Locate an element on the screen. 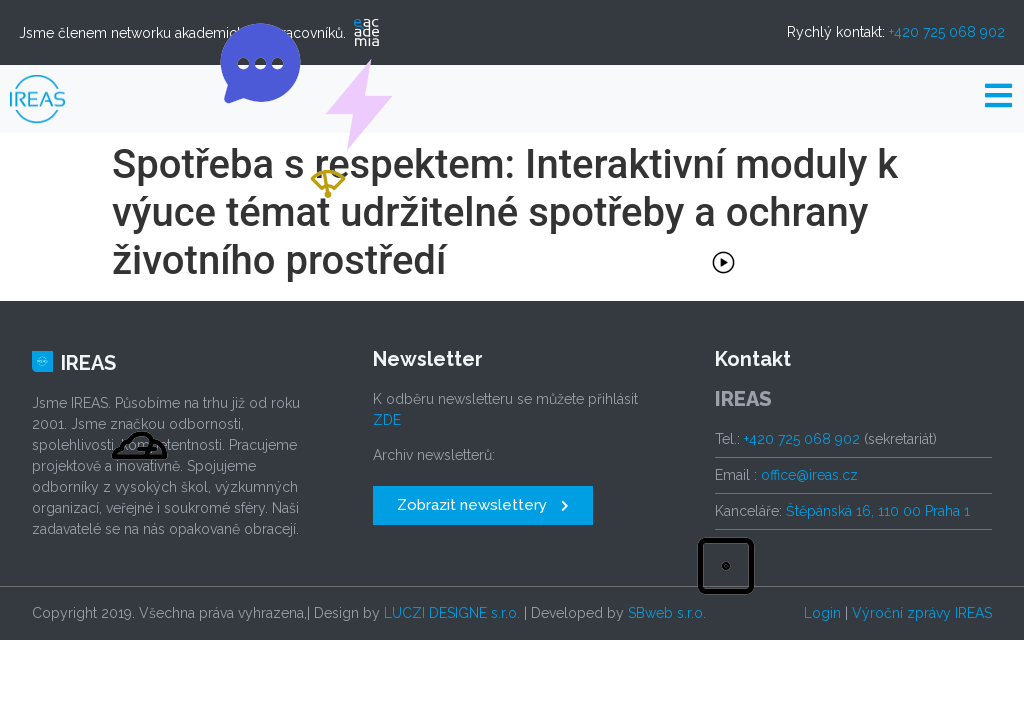  cloudflare services or settings is located at coordinates (139, 446).